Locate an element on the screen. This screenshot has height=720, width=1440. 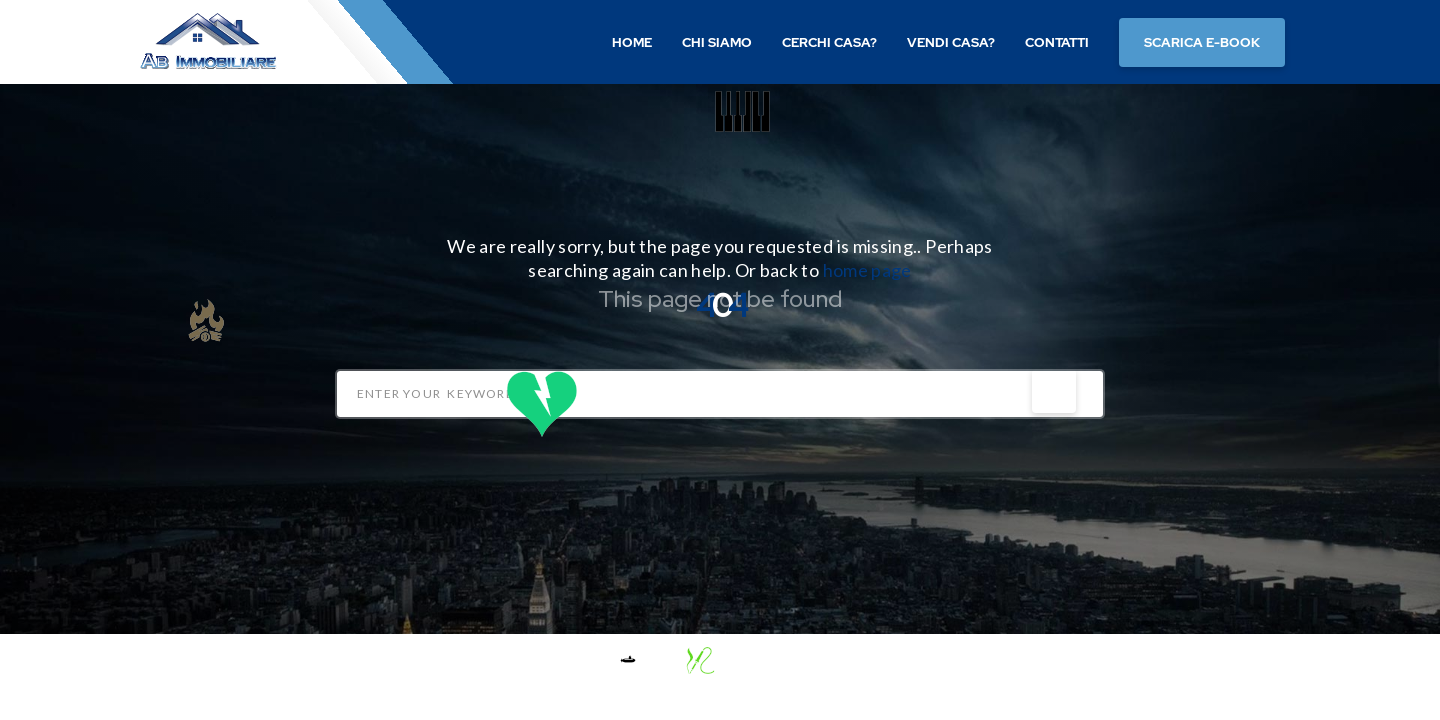
navigate to submarine or underwater vessel section is located at coordinates (628, 659).